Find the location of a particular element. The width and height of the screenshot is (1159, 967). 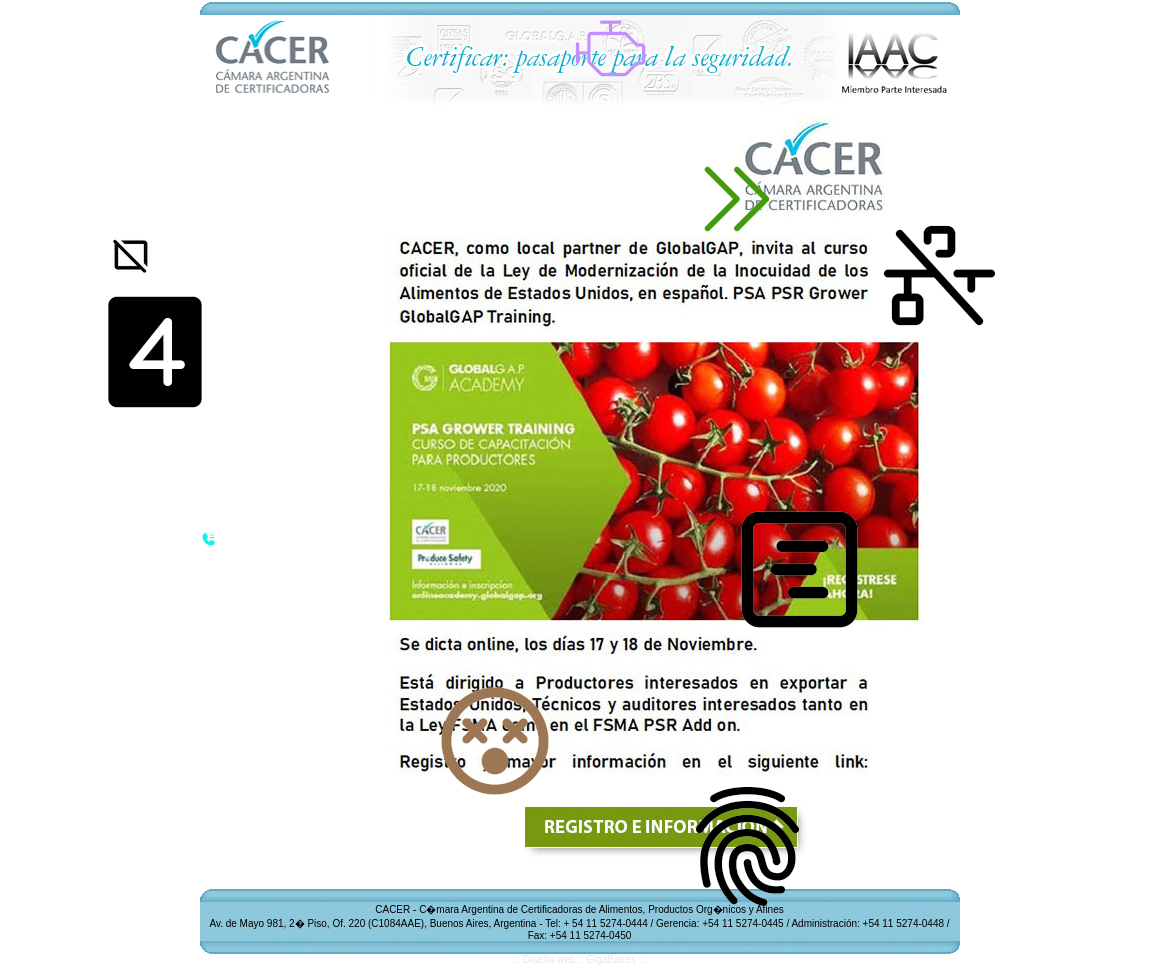

indicates step four in a multi-step process is located at coordinates (155, 352).